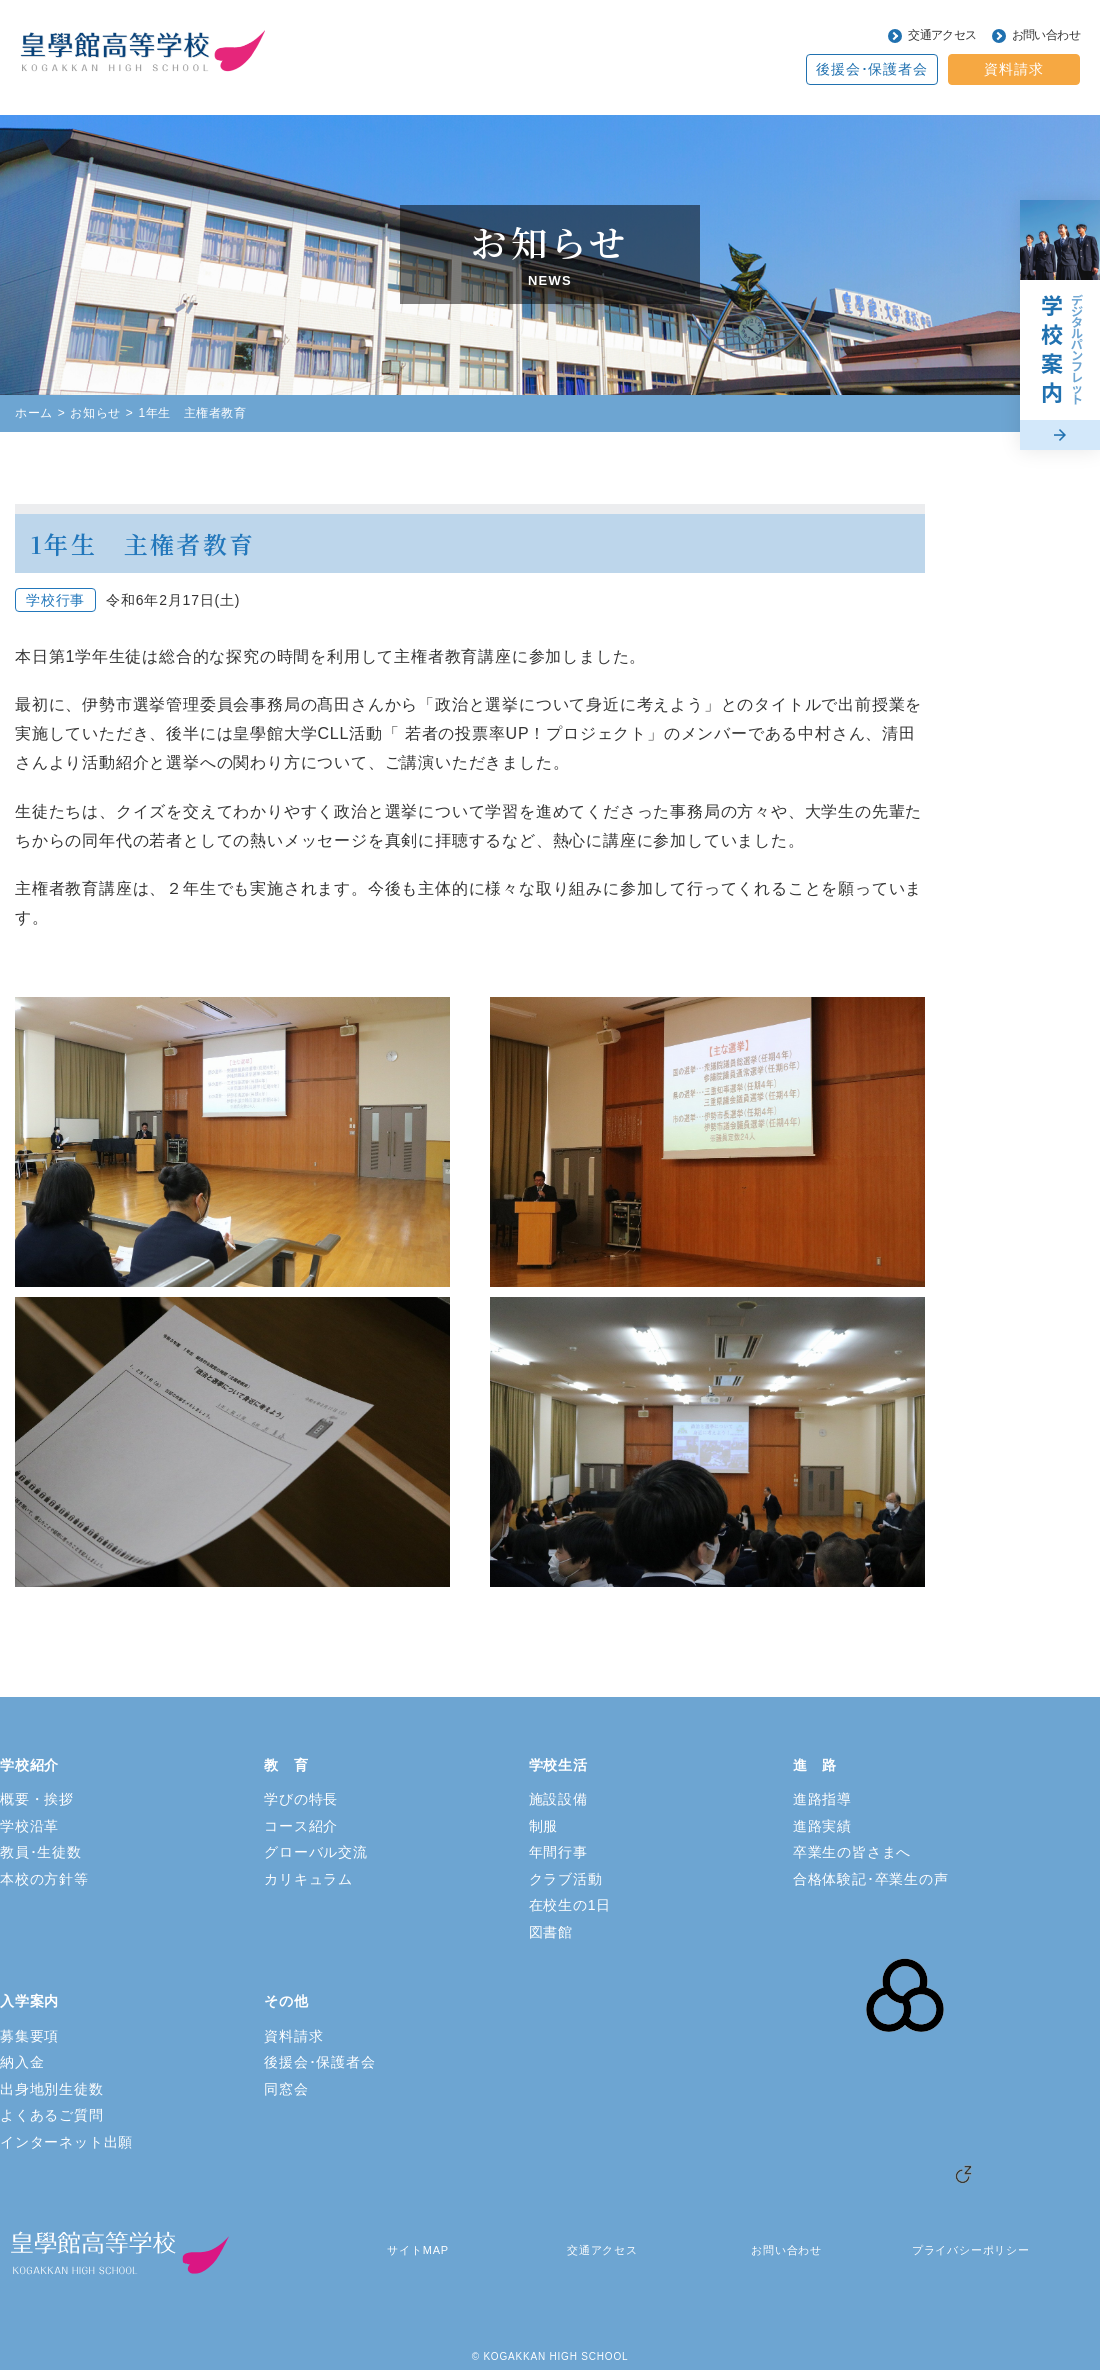  Describe the element at coordinates (905, 2000) in the screenshot. I see `adjust color filter settings` at that location.